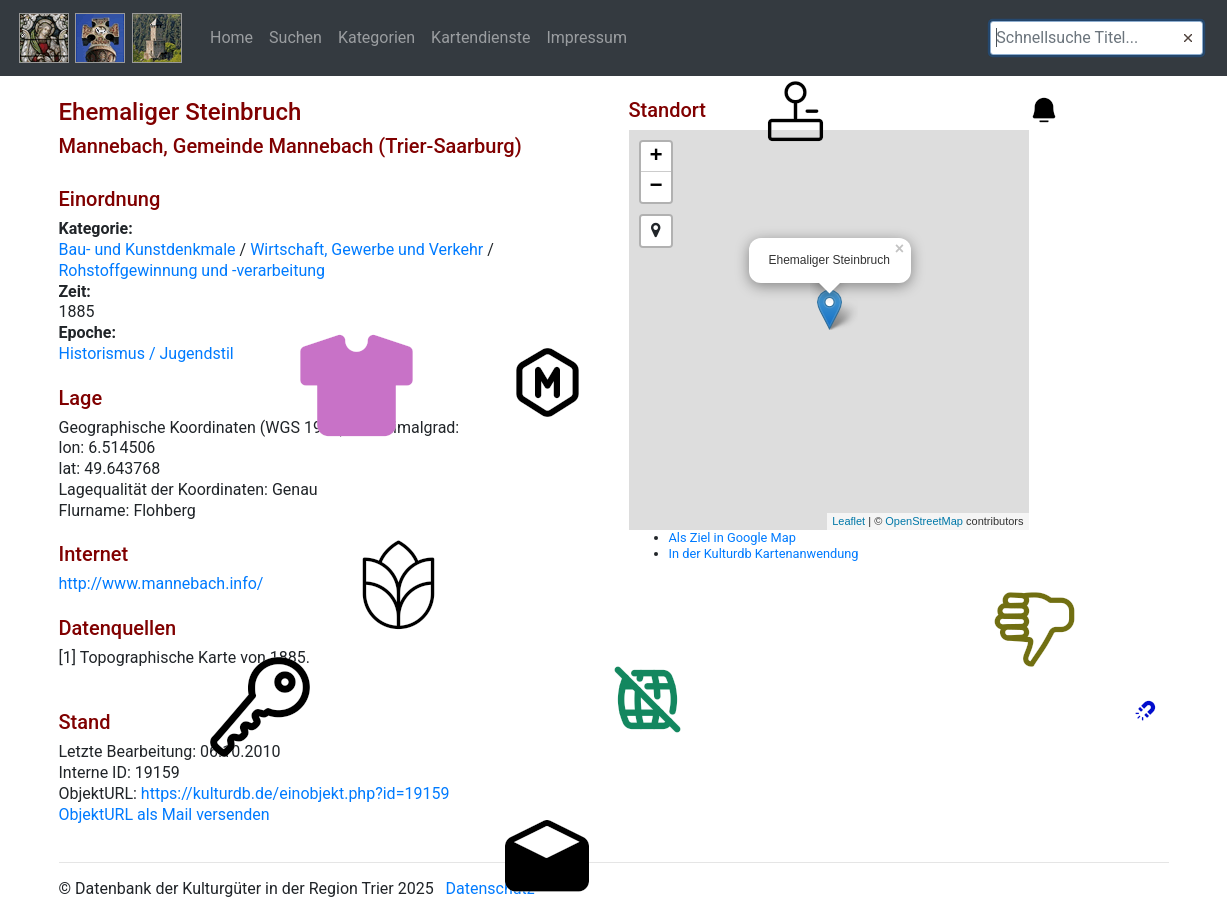 This screenshot has height=916, width=1227. What do you see at coordinates (647, 699) in the screenshot?
I see `indicates barrel or container is unavailable` at bounding box center [647, 699].